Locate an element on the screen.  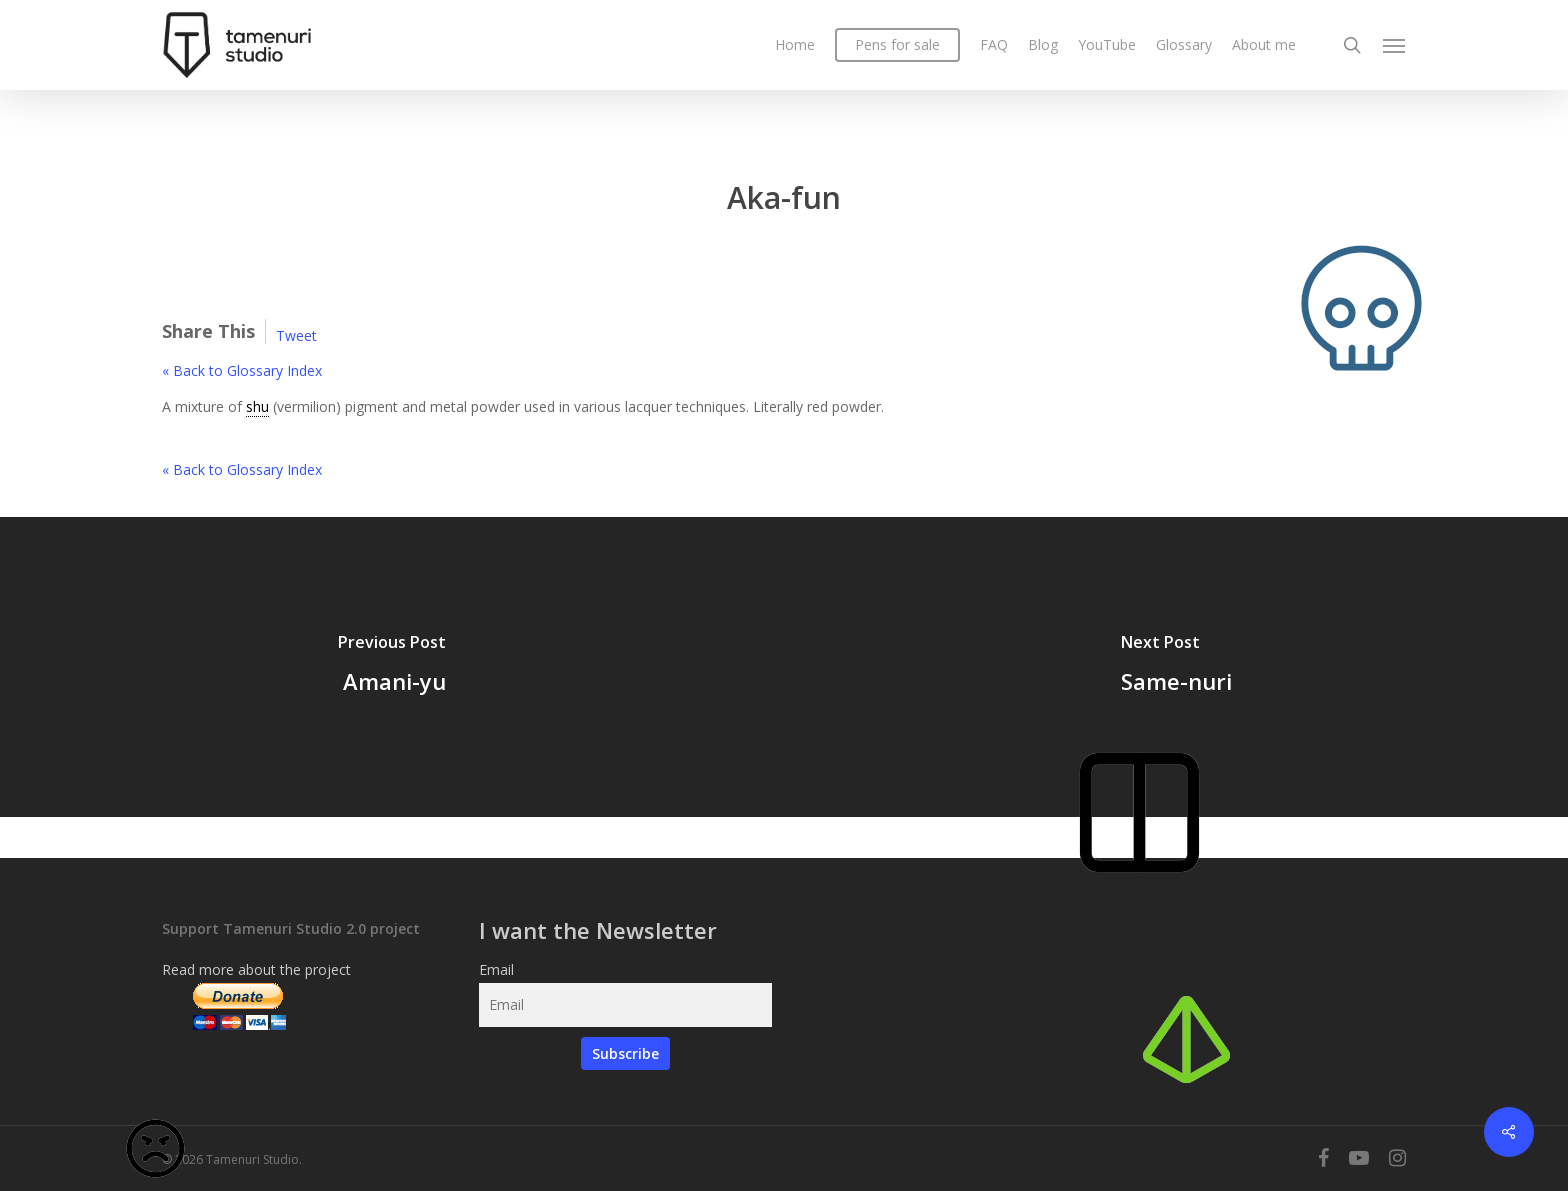
react with anger to a post or message is located at coordinates (155, 1148).